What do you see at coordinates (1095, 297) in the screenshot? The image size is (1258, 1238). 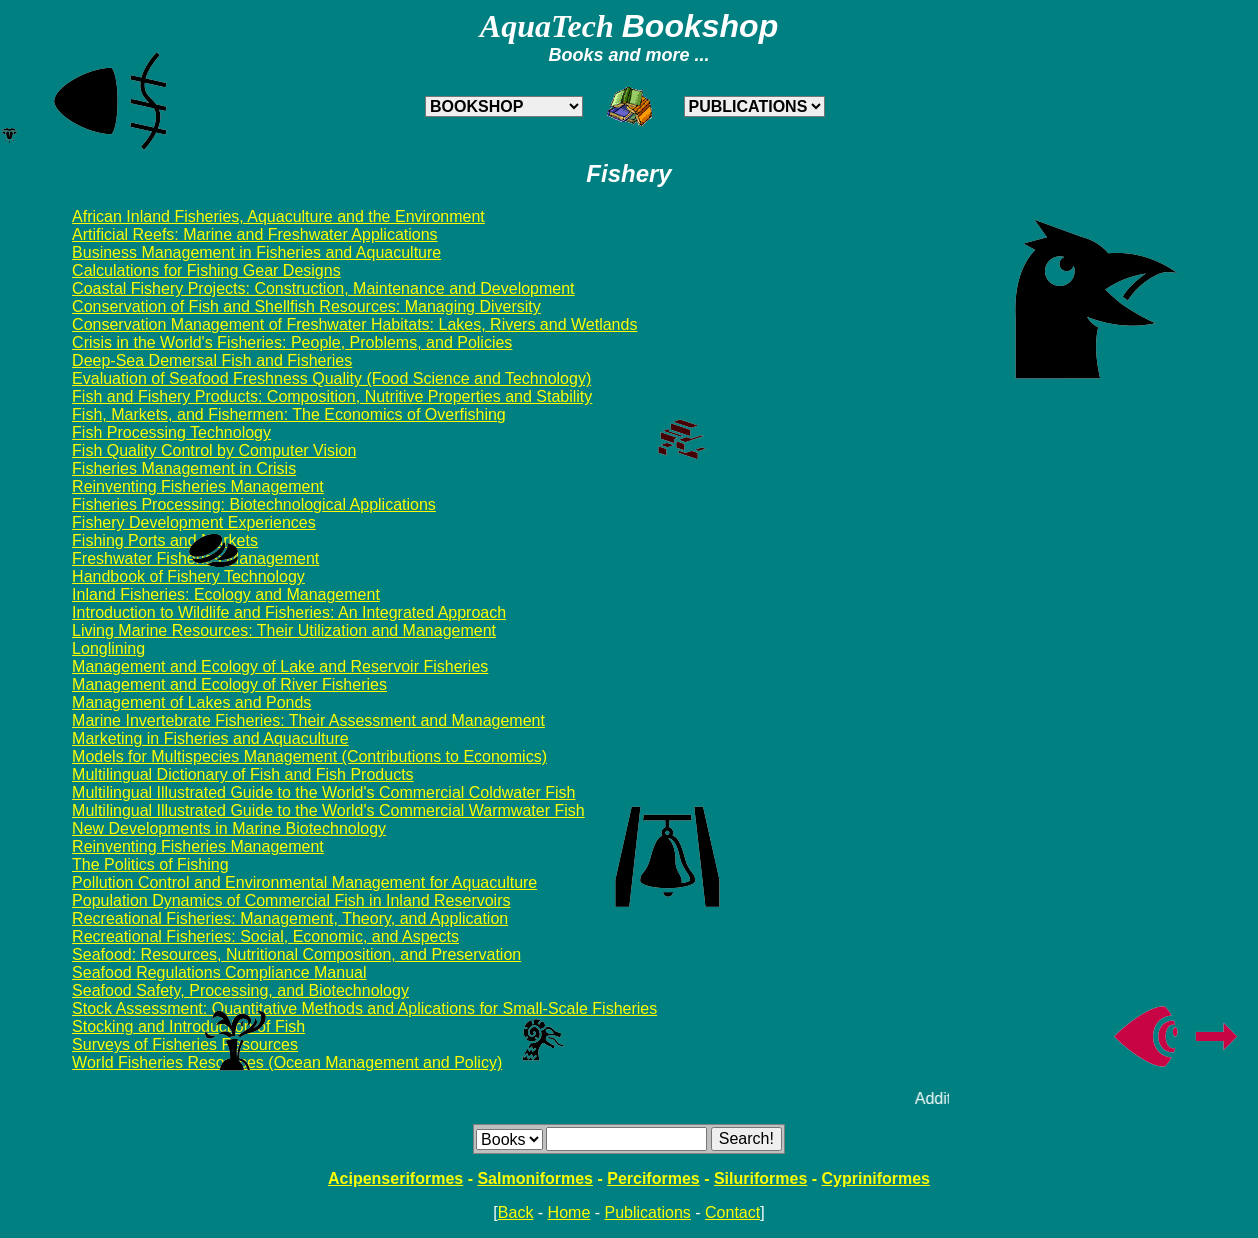 I see `share to twitter` at bounding box center [1095, 297].